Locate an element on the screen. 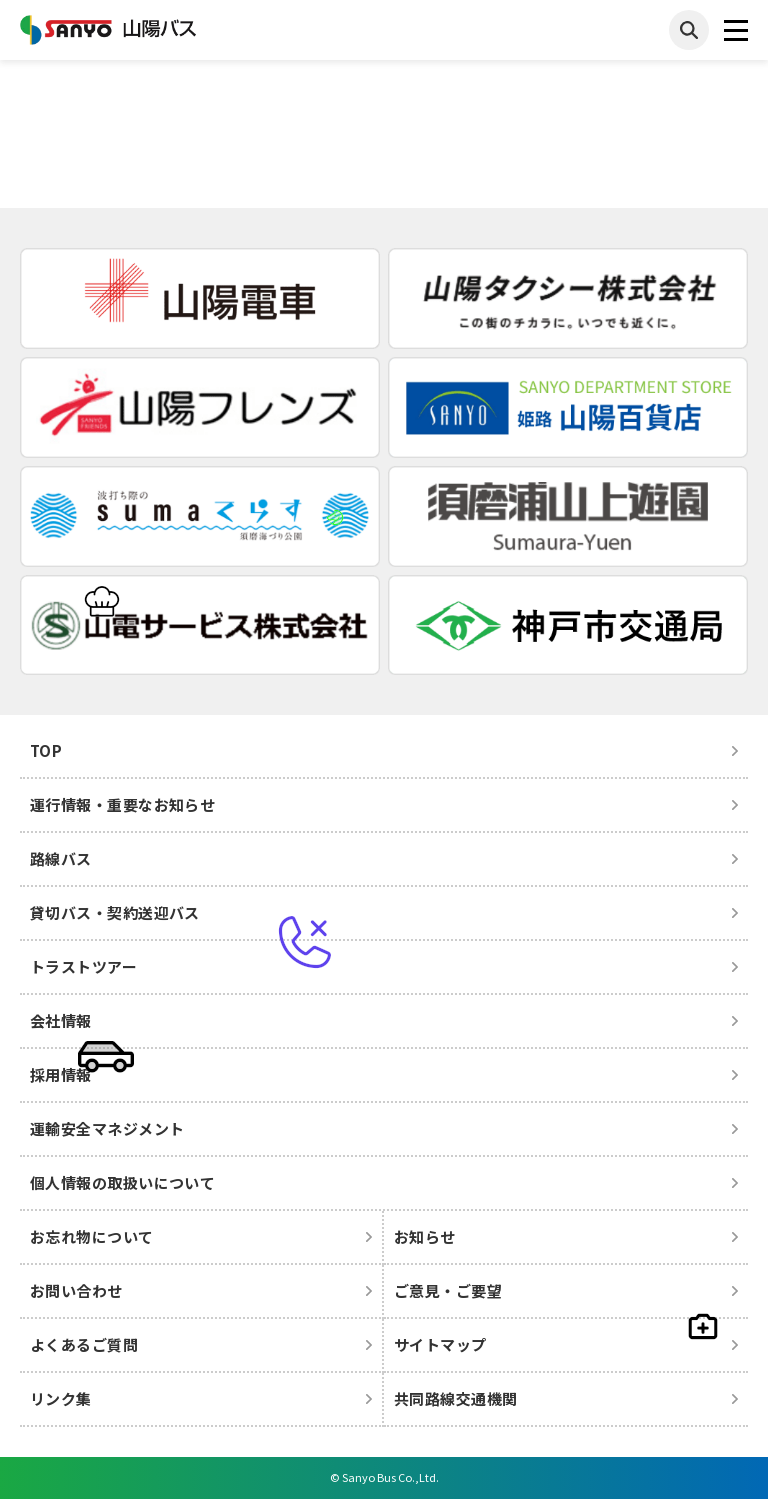 This screenshot has width=768, height=1499. browse recipes or cooking content is located at coordinates (102, 602).